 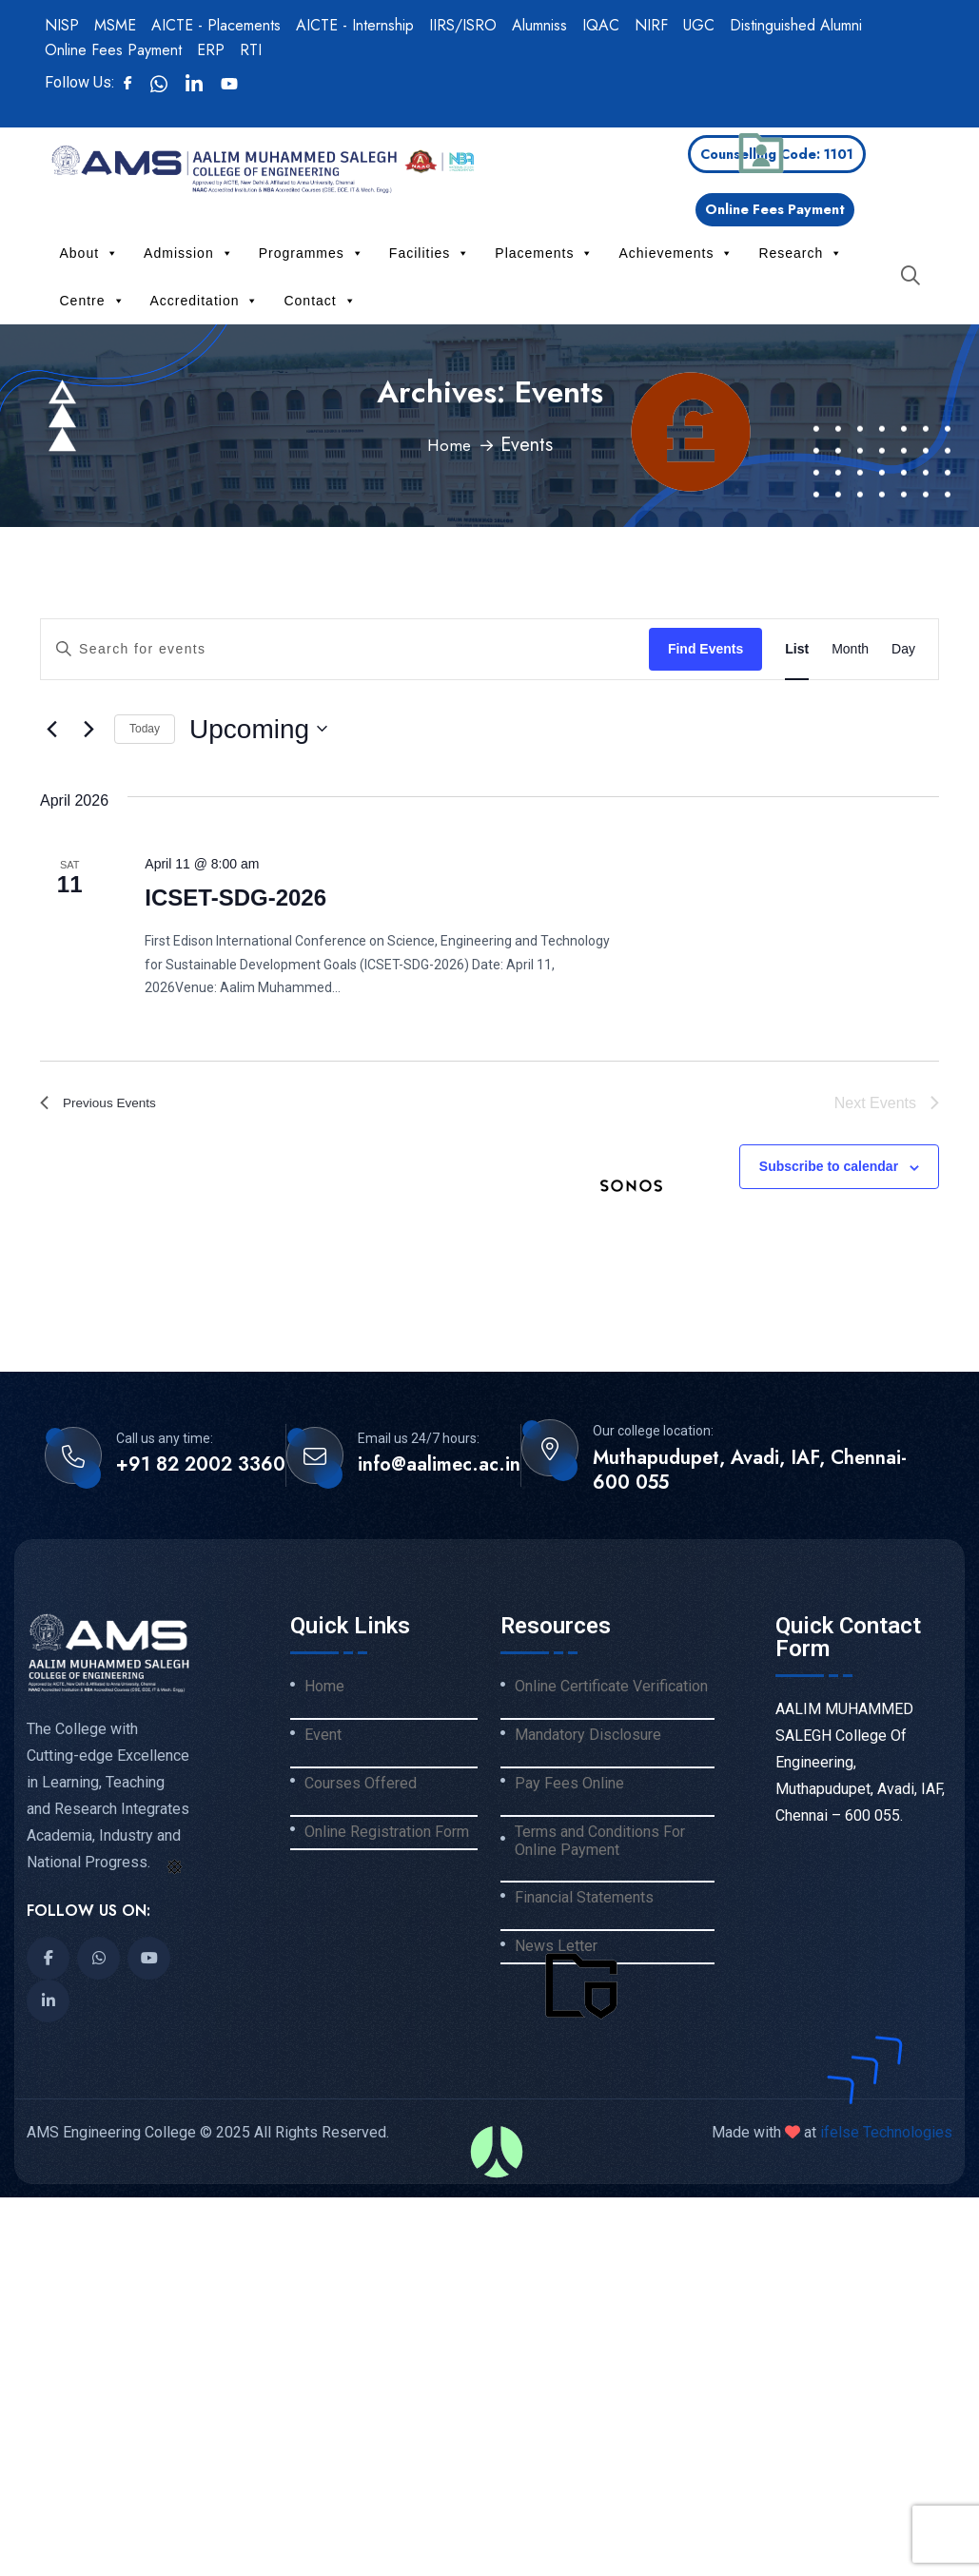 I want to click on open the Sonos app, so click(x=631, y=1185).